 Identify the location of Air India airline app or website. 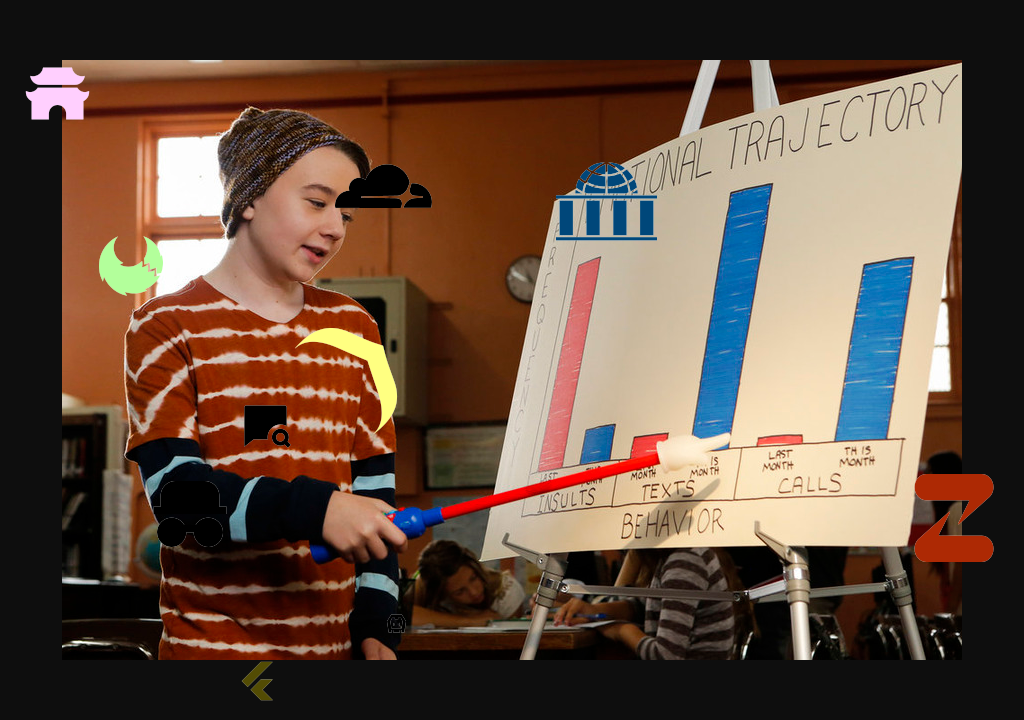
(346, 381).